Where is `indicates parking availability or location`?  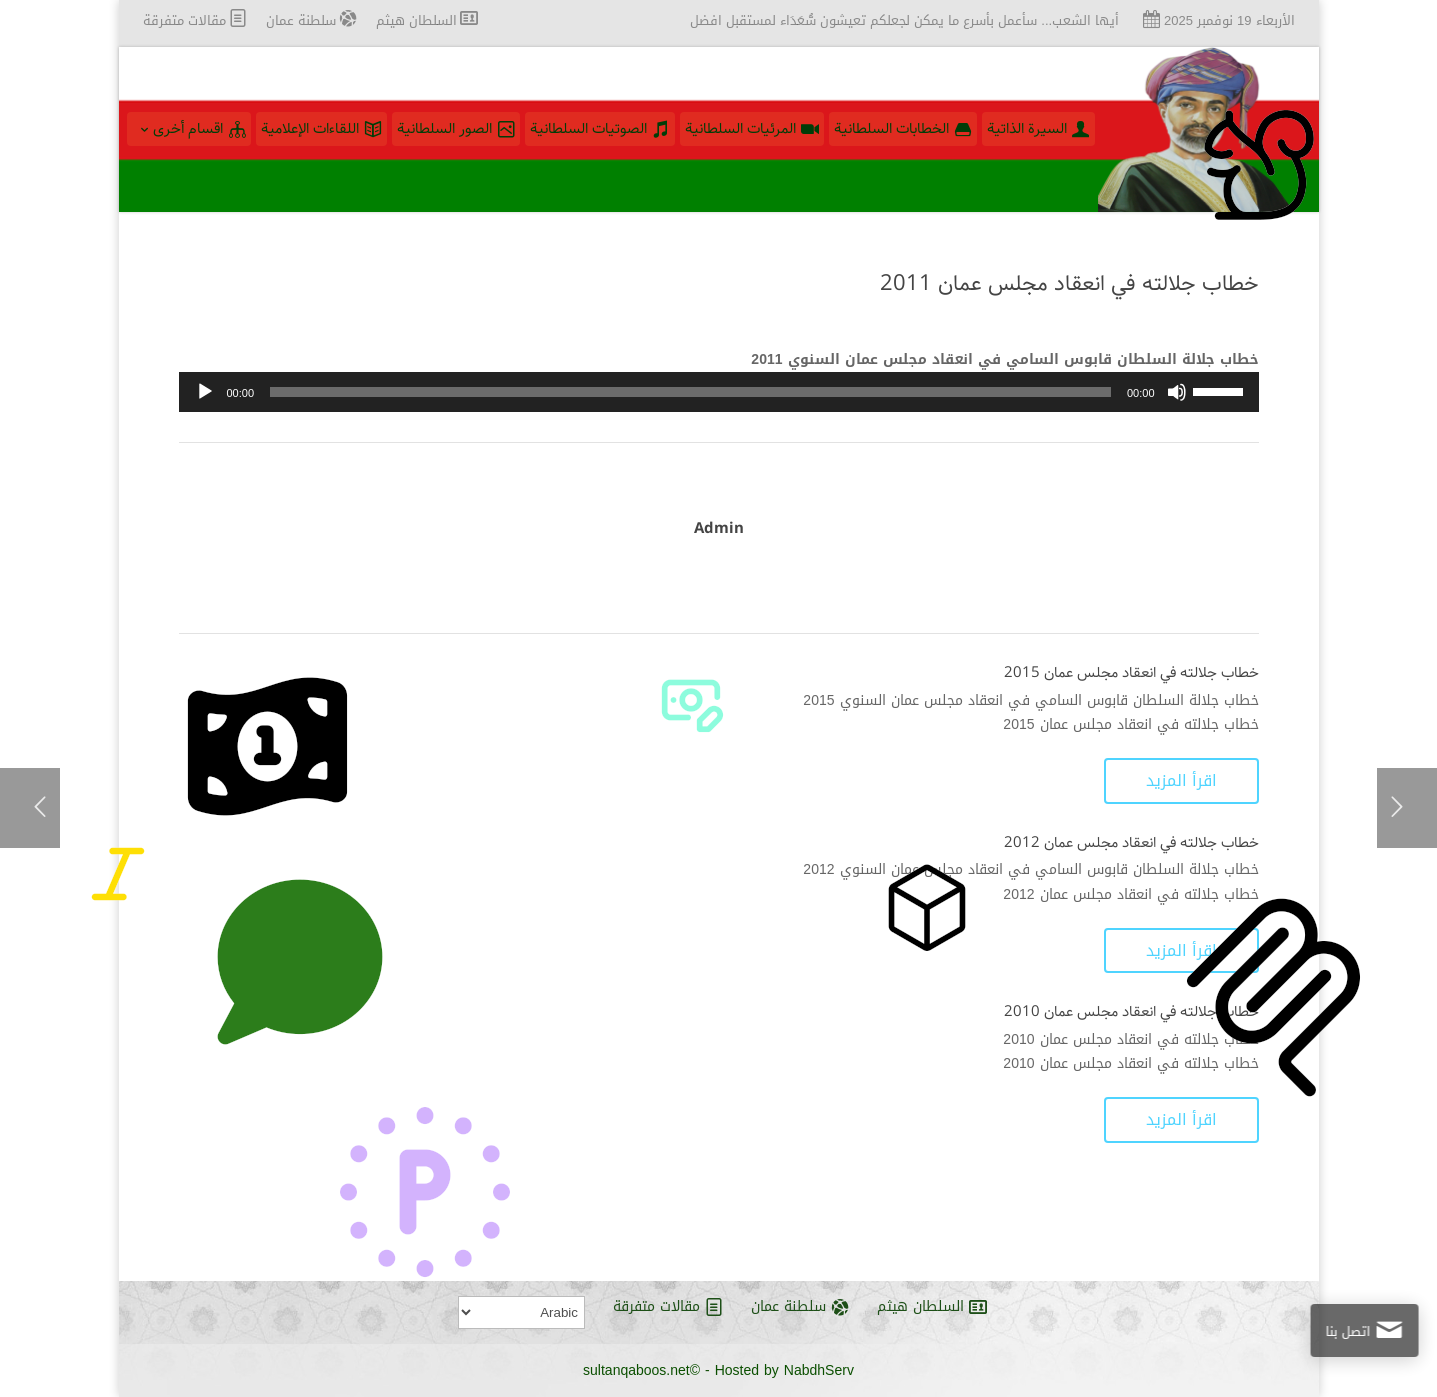
indicates parking availability or location is located at coordinates (425, 1192).